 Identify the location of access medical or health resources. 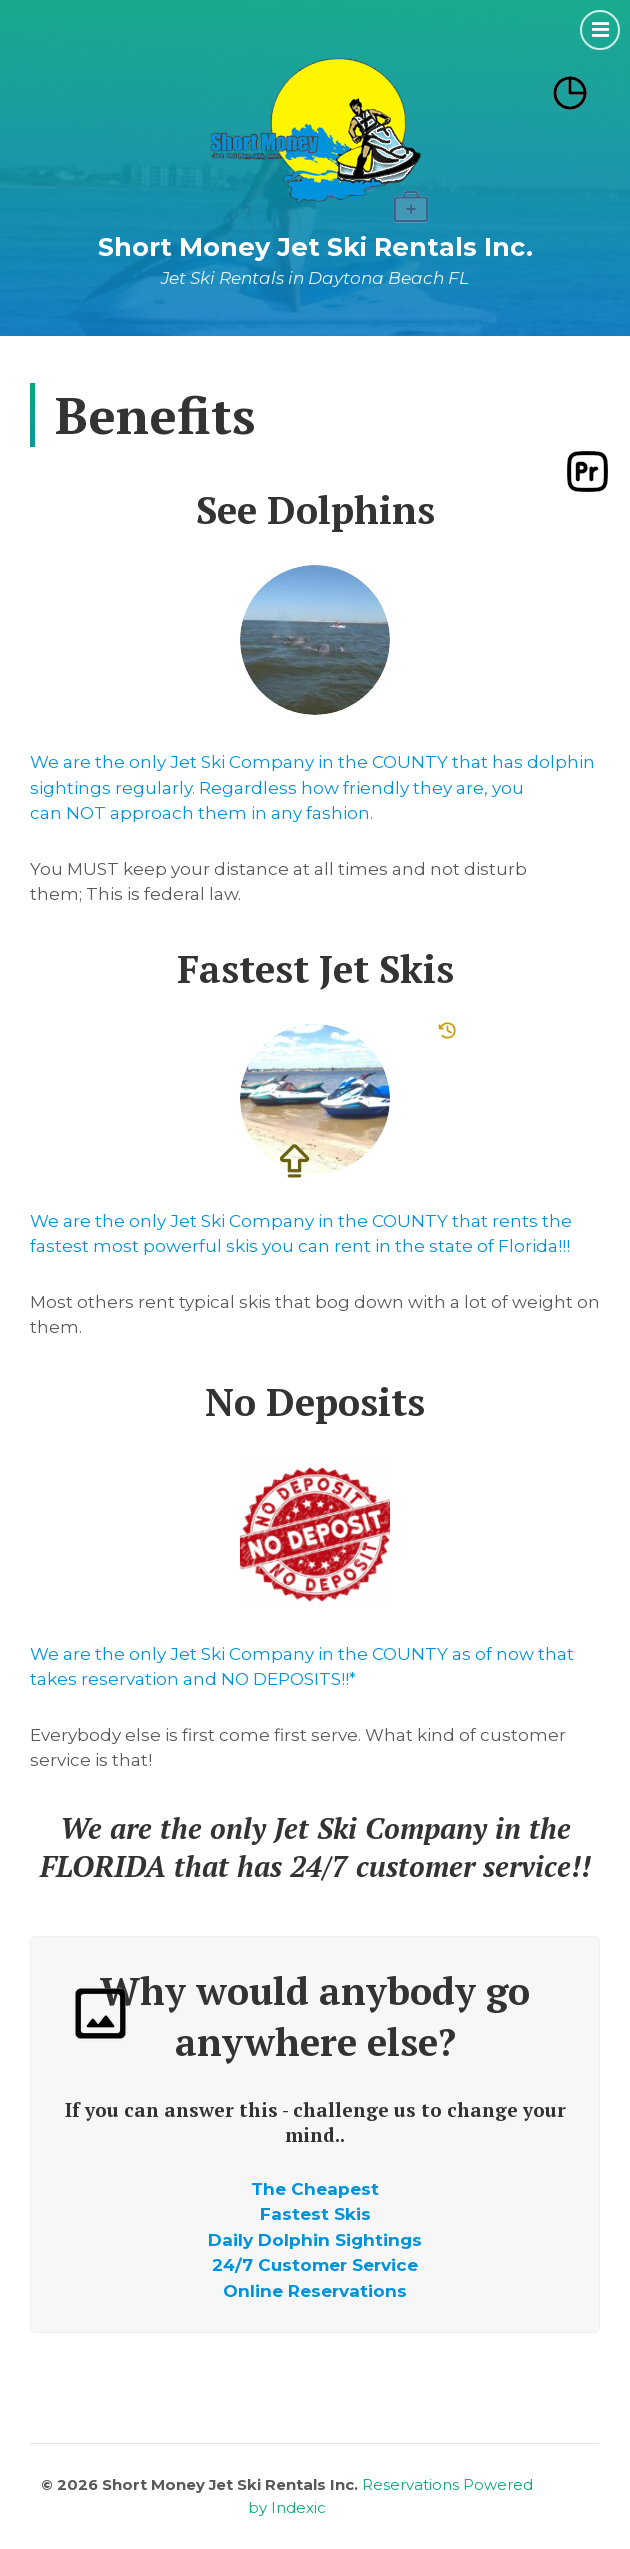
(411, 208).